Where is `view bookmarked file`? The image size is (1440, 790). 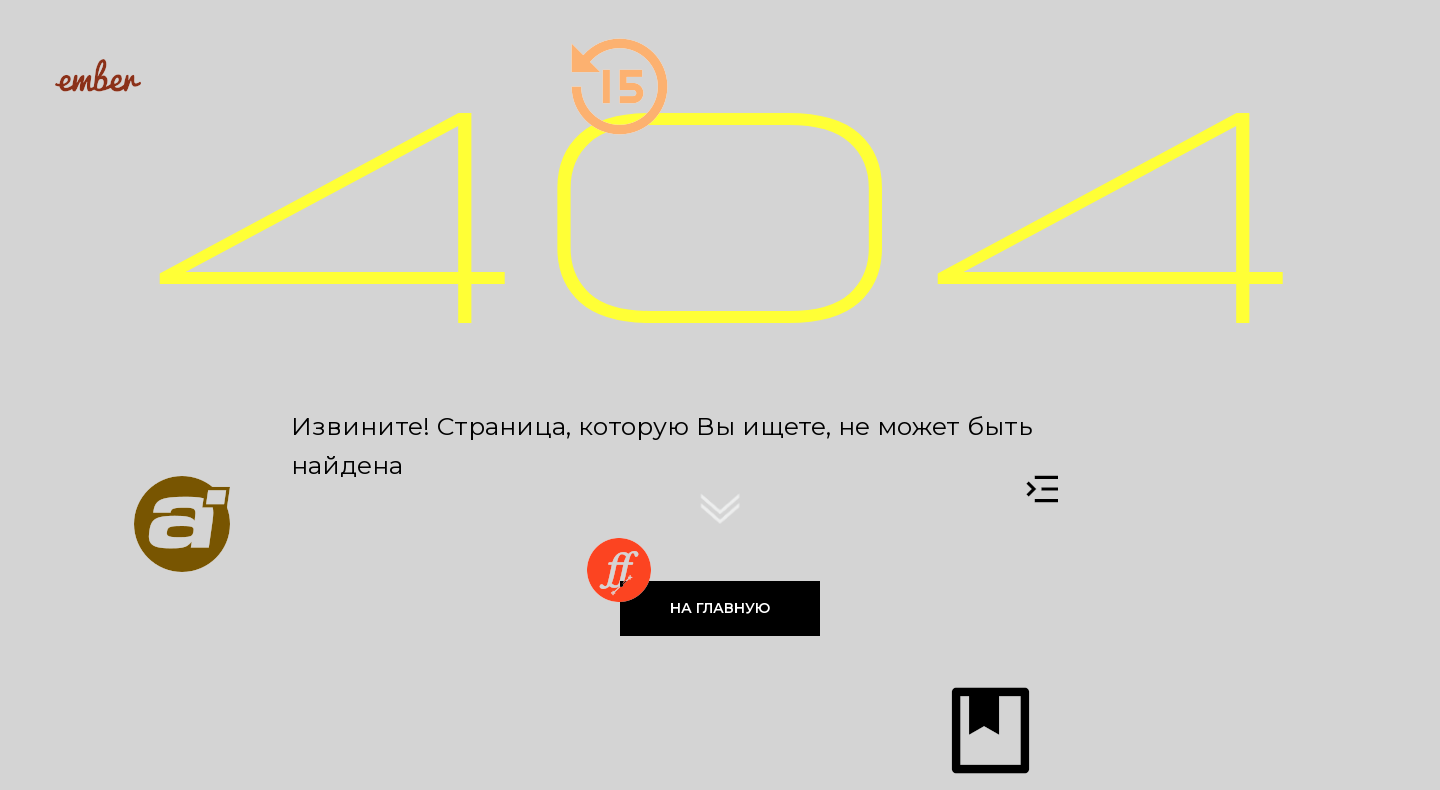
view bookmarked file is located at coordinates (990, 730).